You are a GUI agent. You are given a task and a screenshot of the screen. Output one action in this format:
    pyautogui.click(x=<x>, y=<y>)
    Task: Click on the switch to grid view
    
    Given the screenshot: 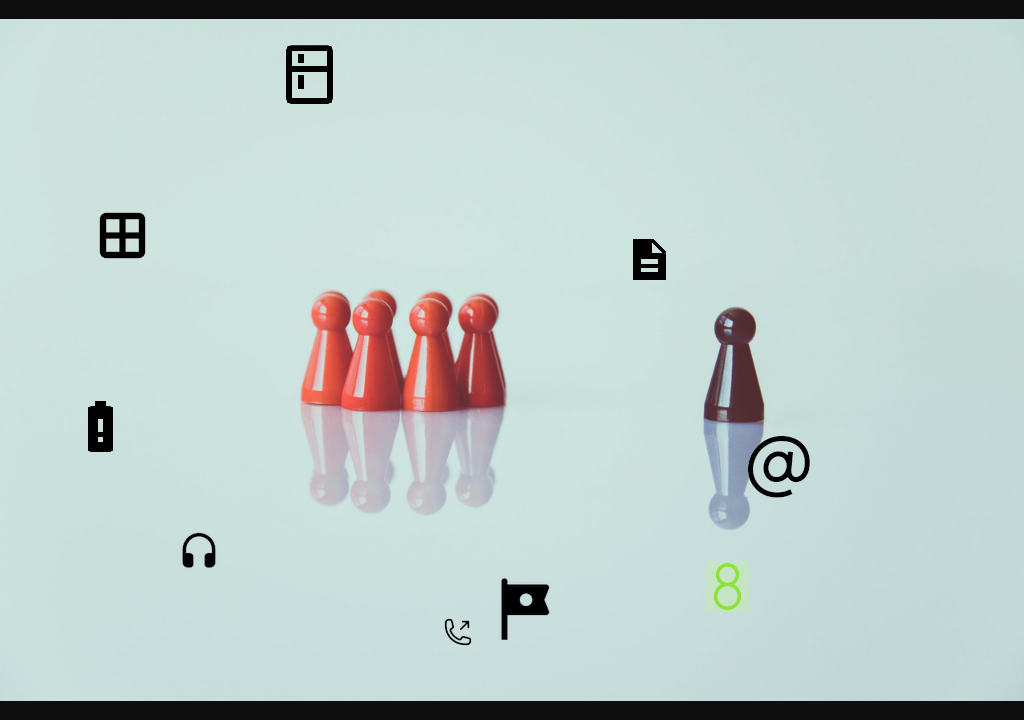 What is the action you would take?
    pyautogui.click(x=122, y=235)
    